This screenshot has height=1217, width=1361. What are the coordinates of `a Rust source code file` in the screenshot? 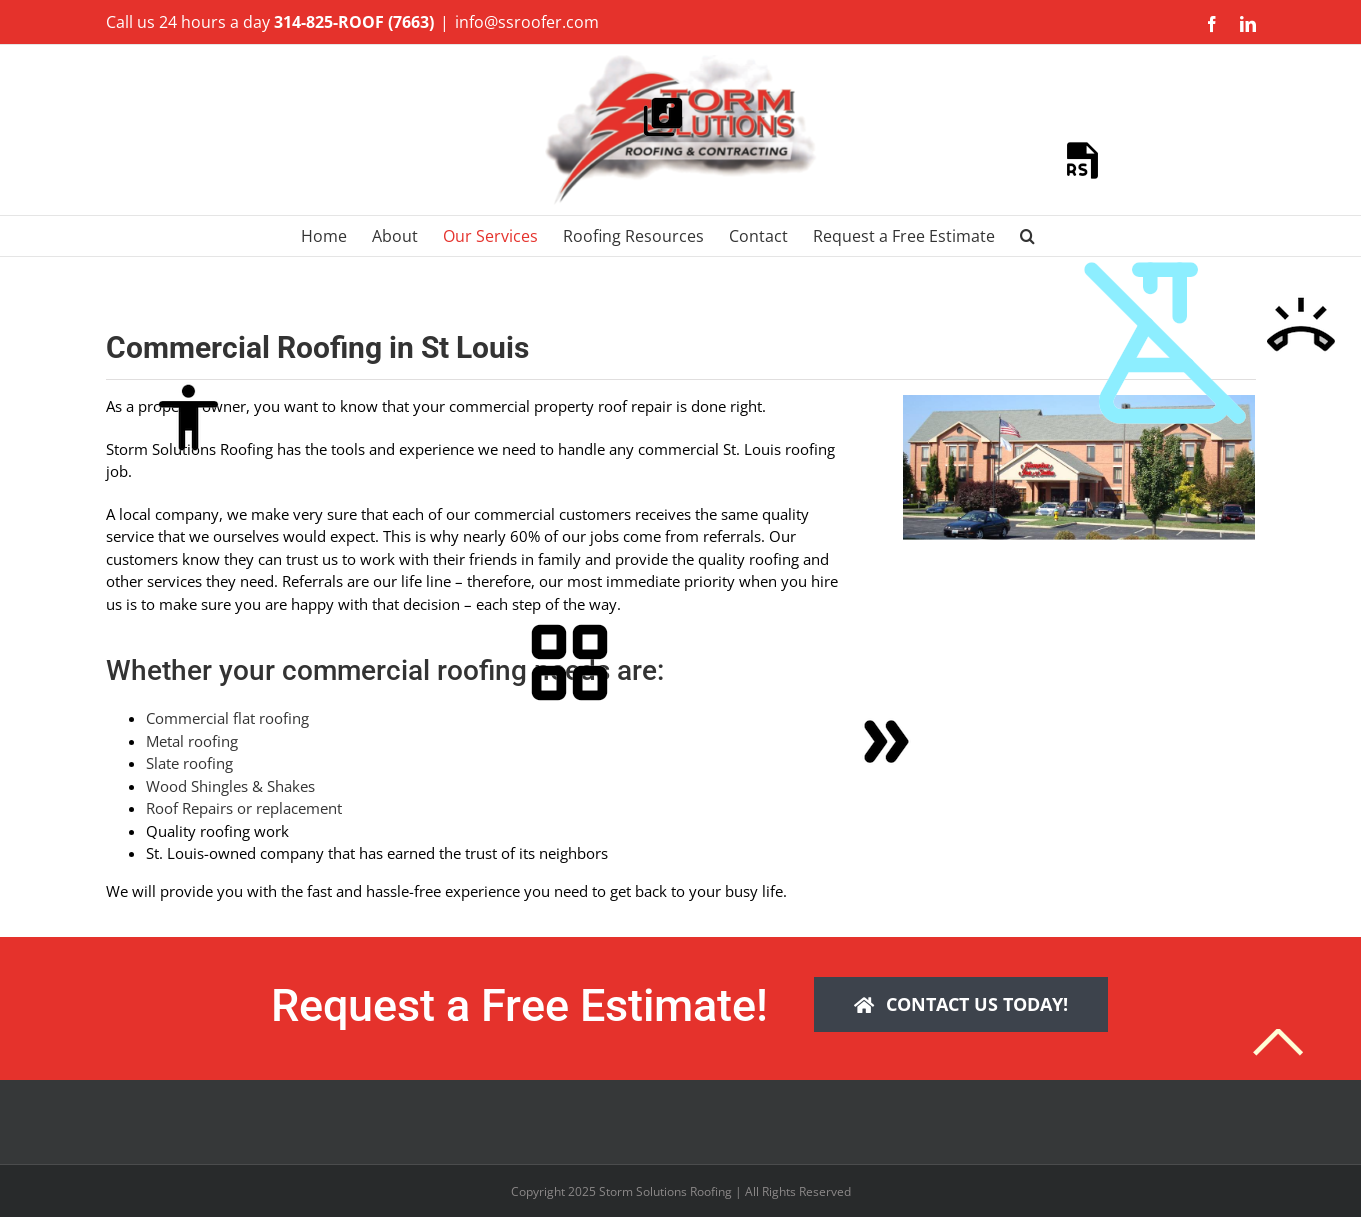 It's located at (1082, 160).